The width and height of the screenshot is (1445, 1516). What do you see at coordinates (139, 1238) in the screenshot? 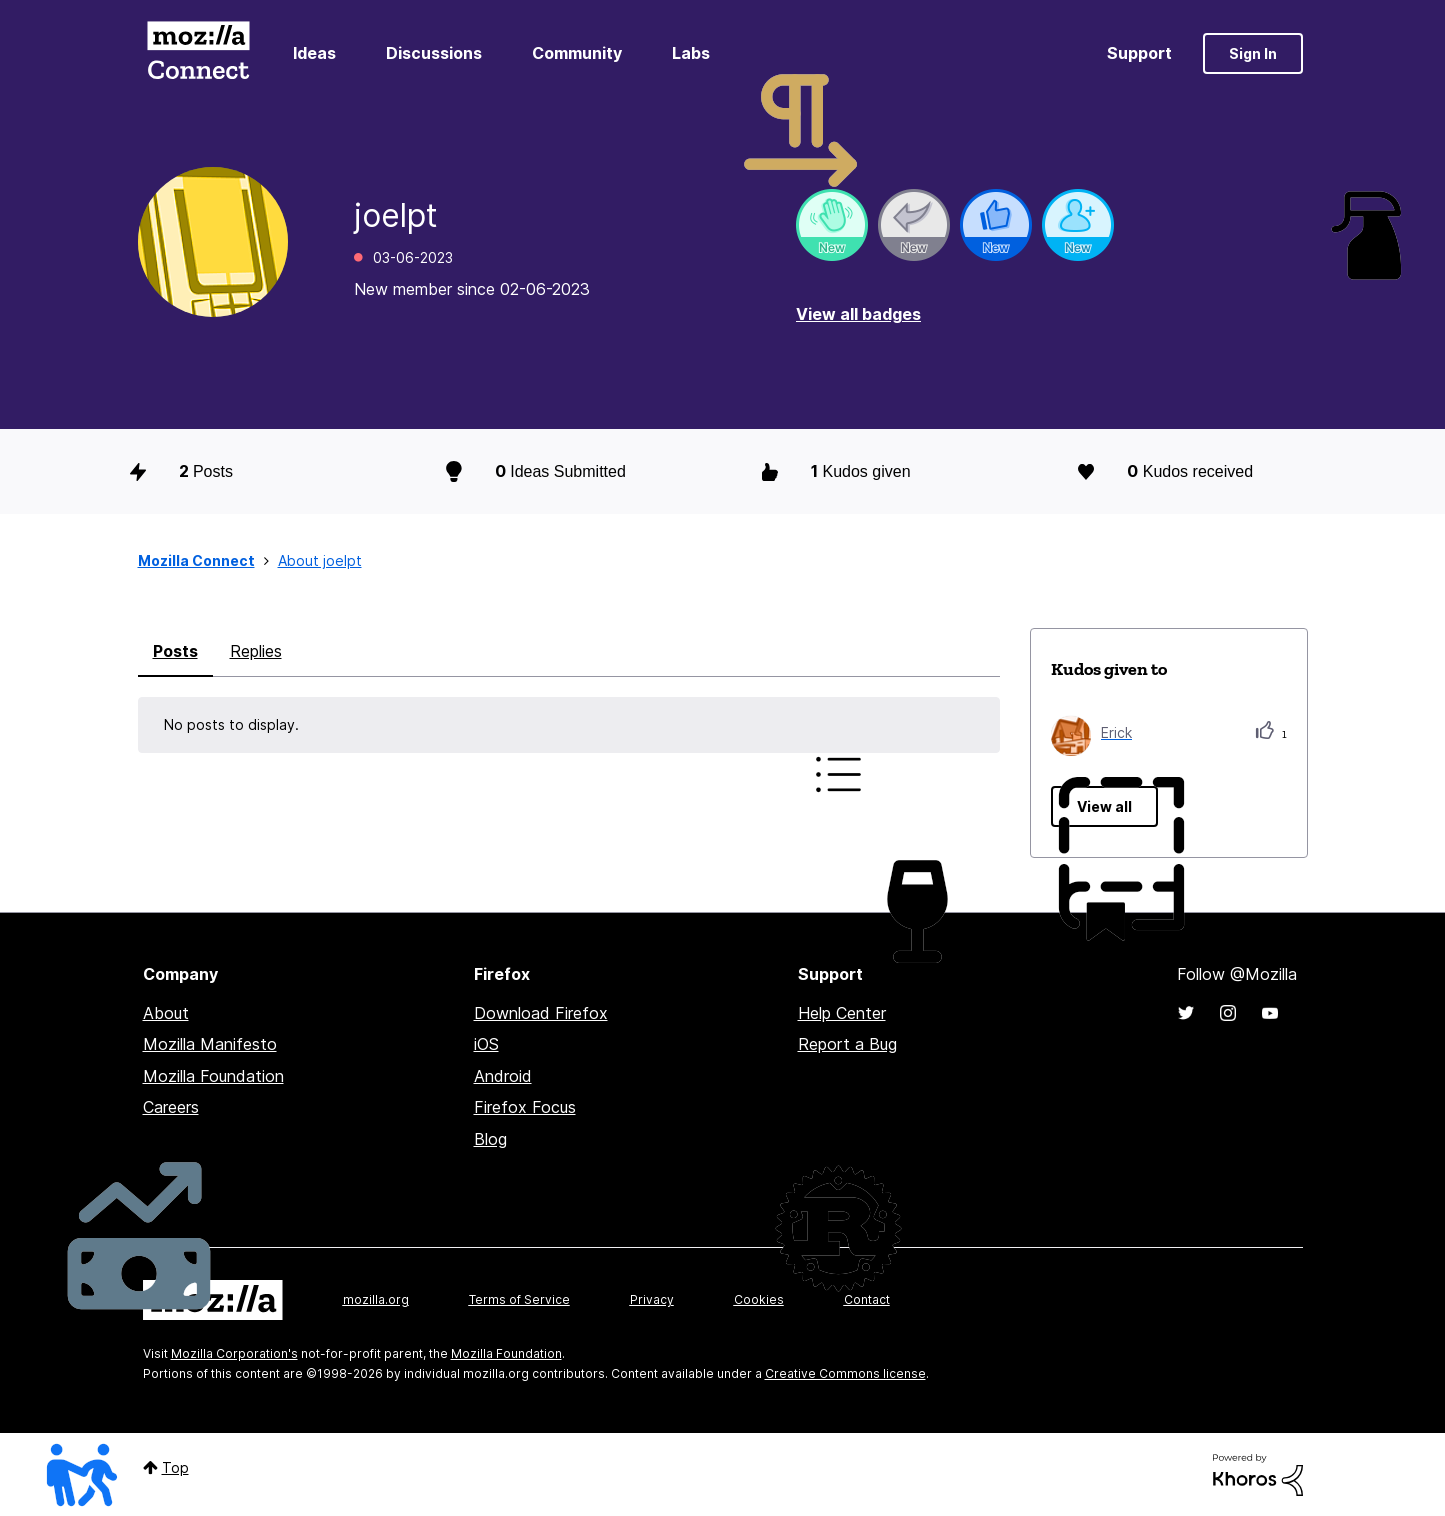
I see `view financial growth or earnings trends` at bounding box center [139, 1238].